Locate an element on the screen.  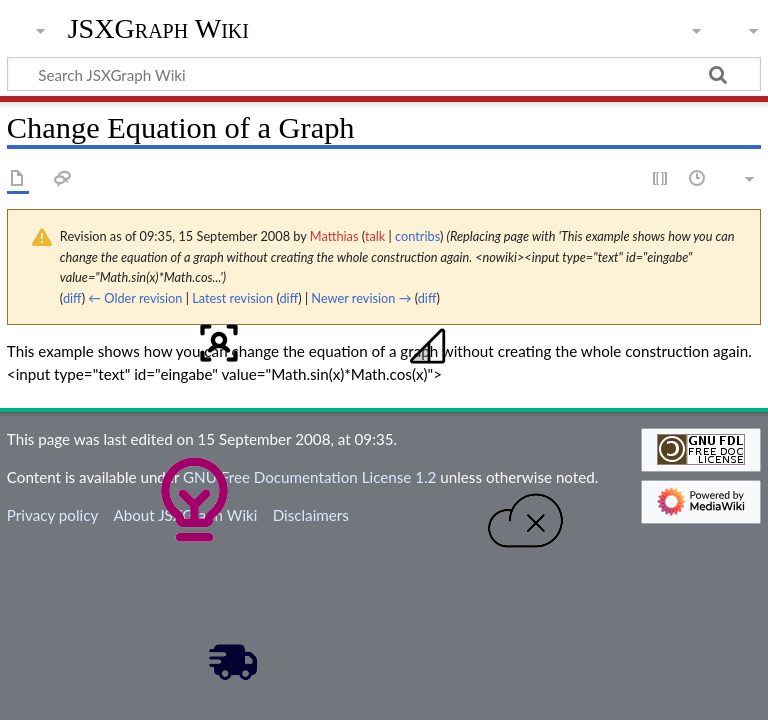
focus on current user profile is located at coordinates (219, 343).